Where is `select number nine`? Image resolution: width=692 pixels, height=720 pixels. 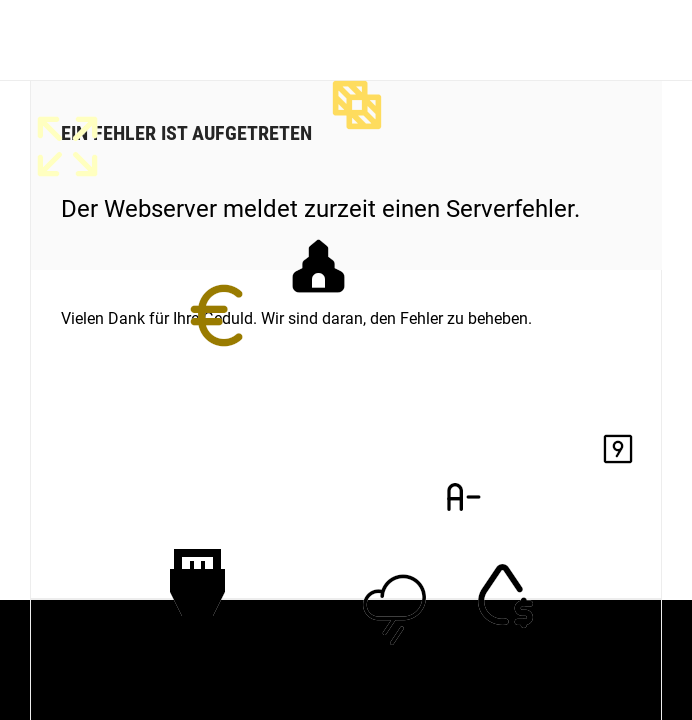 select number nine is located at coordinates (618, 449).